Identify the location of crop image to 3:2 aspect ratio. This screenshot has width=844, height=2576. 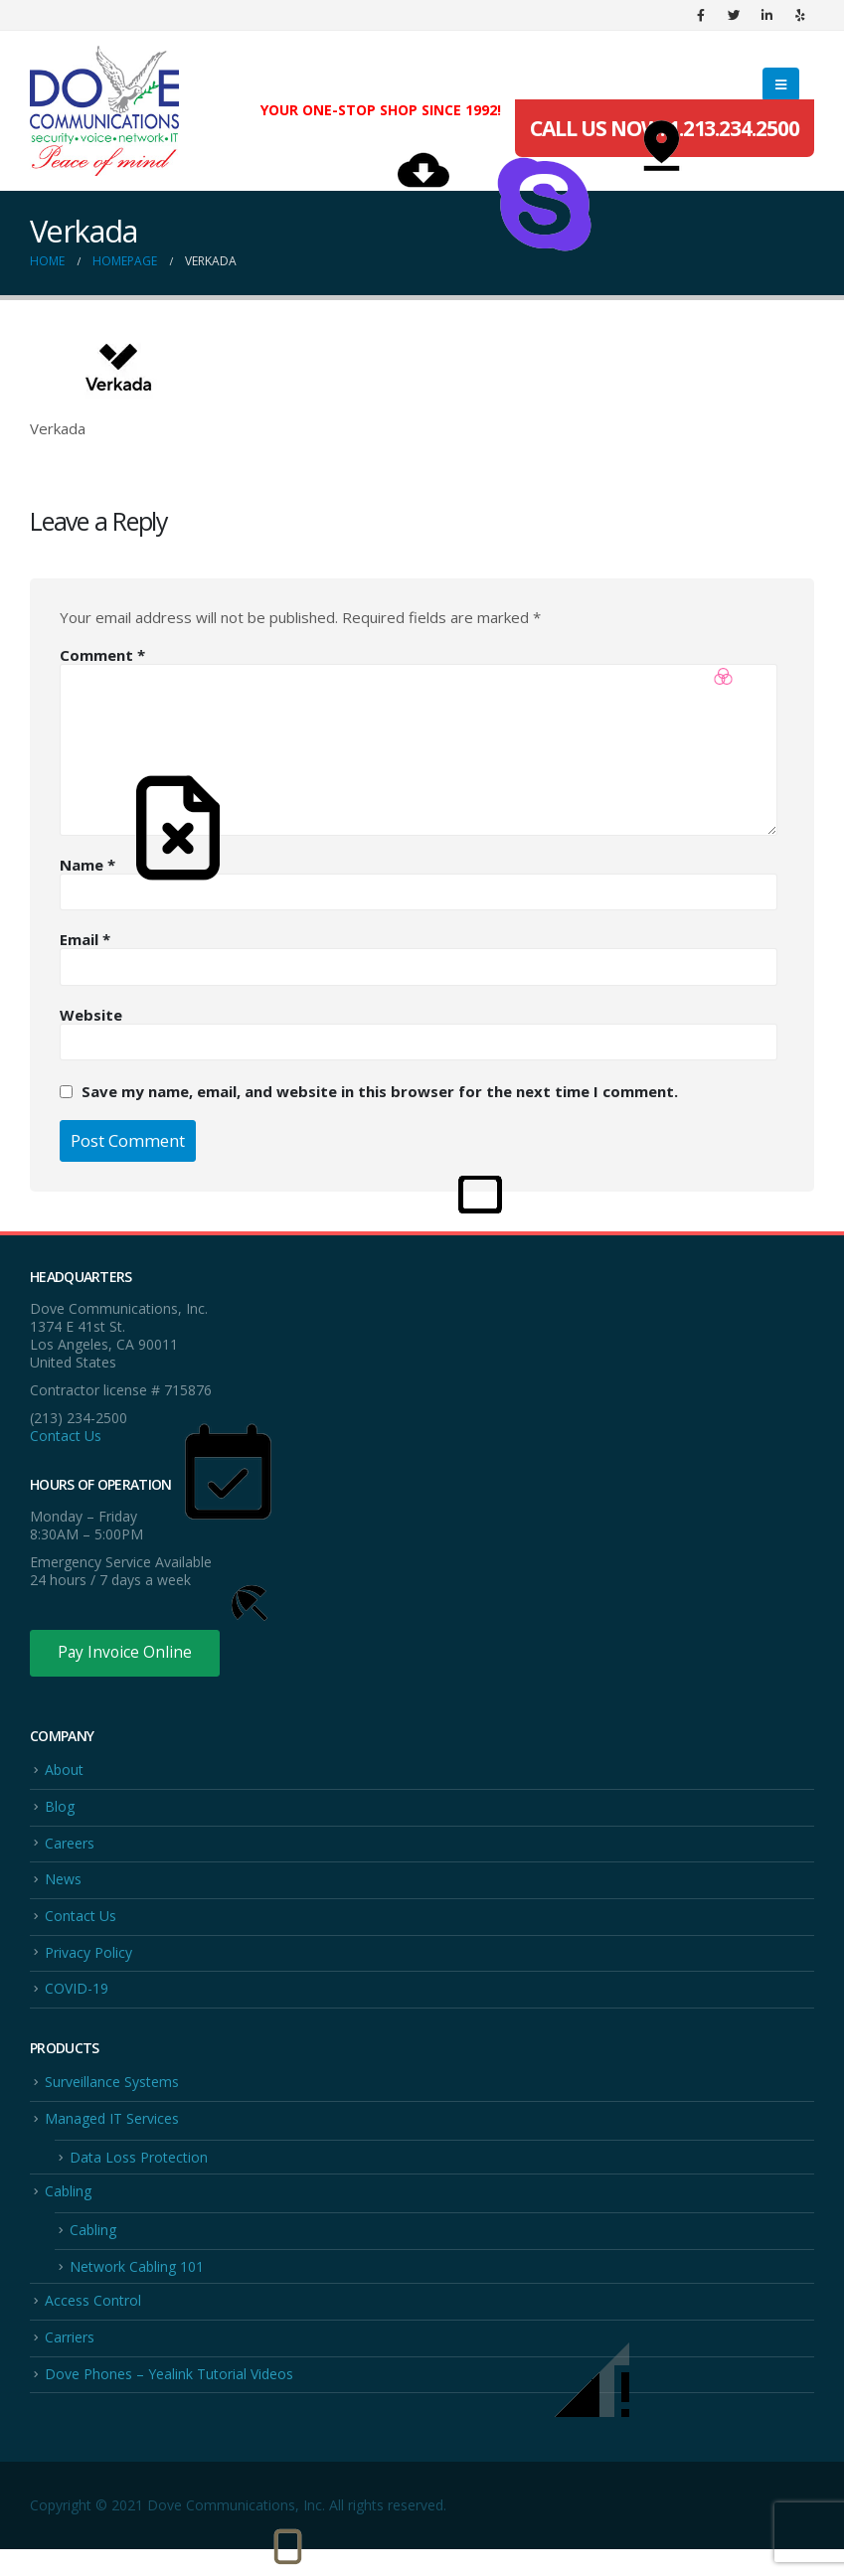
(480, 1195).